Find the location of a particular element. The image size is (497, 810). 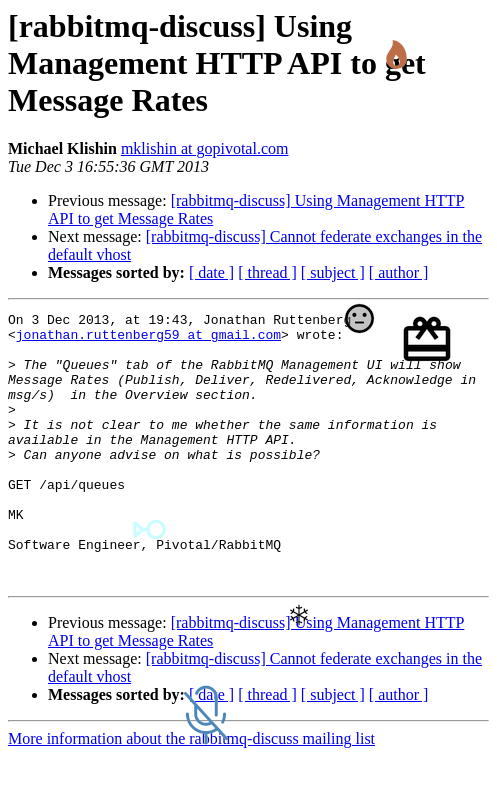

mute your microphone is located at coordinates (206, 714).